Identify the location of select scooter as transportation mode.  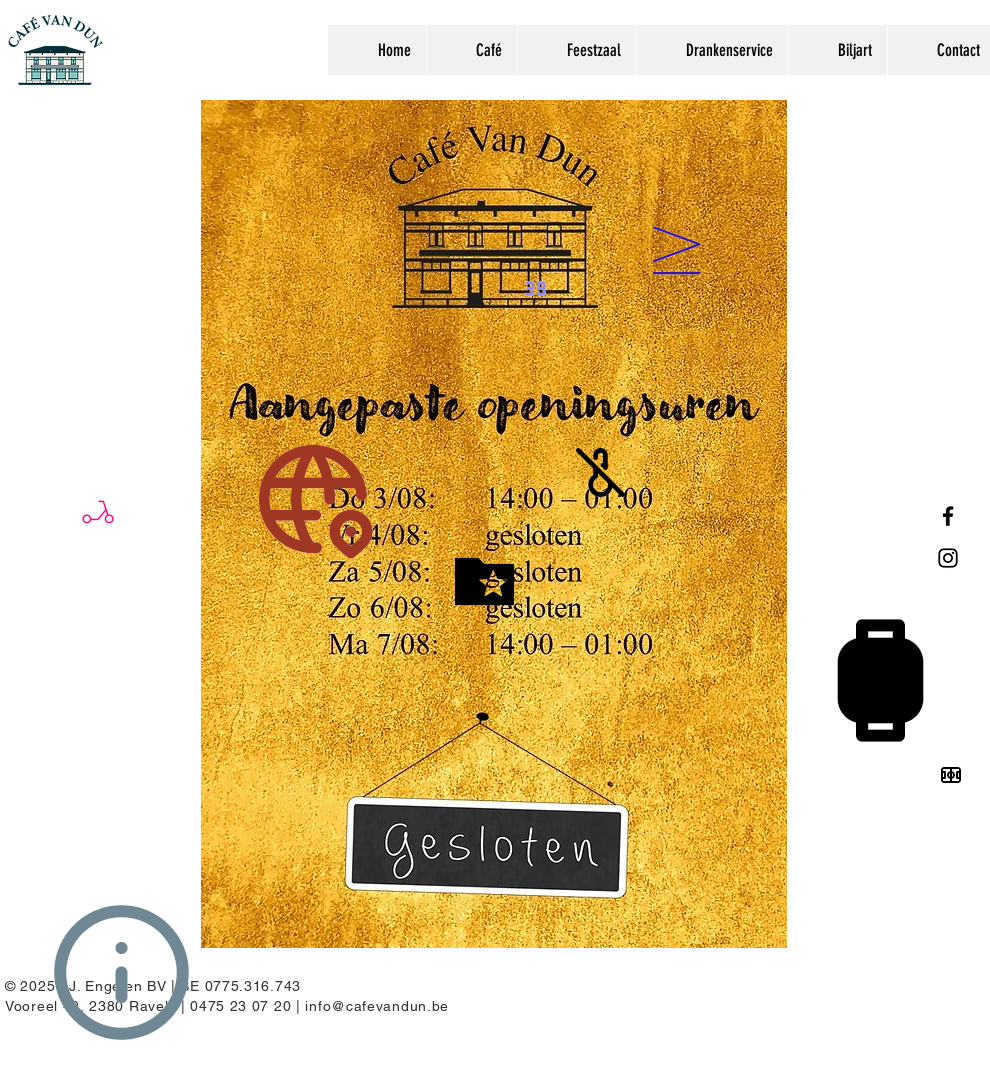
(98, 513).